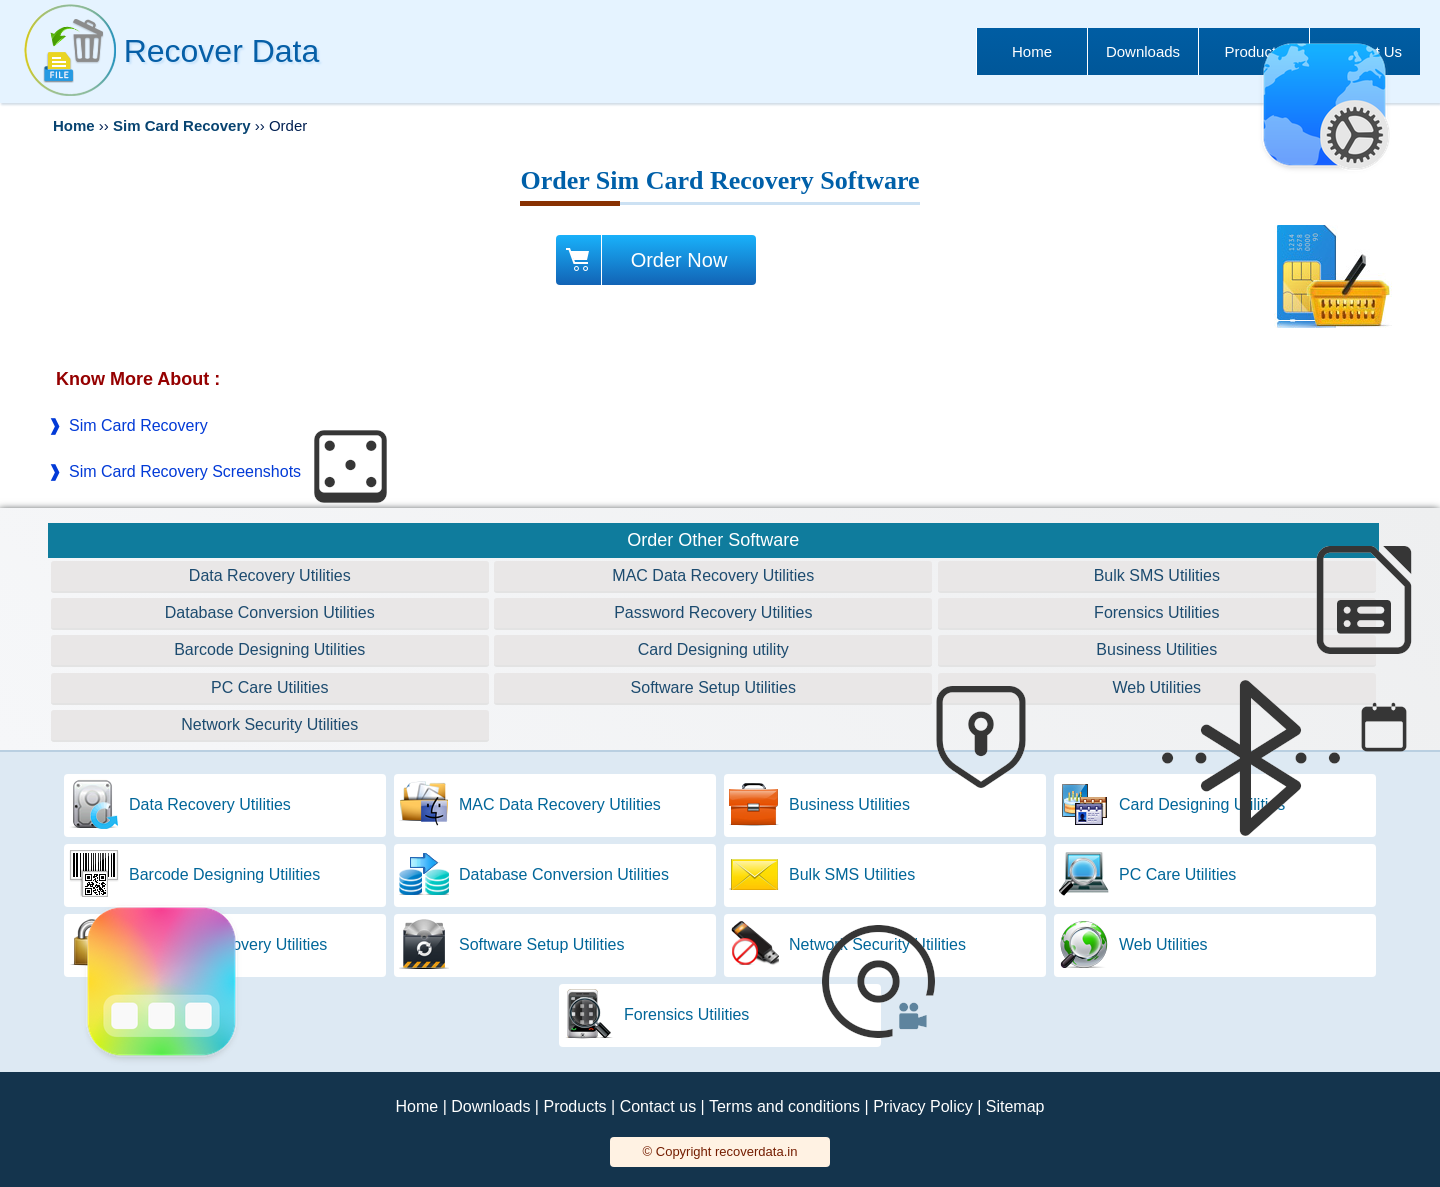 The image size is (1440, 1187). Describe the element at coordinates (1384, 729) in the screenshot. I see `open calendar app` at that location.